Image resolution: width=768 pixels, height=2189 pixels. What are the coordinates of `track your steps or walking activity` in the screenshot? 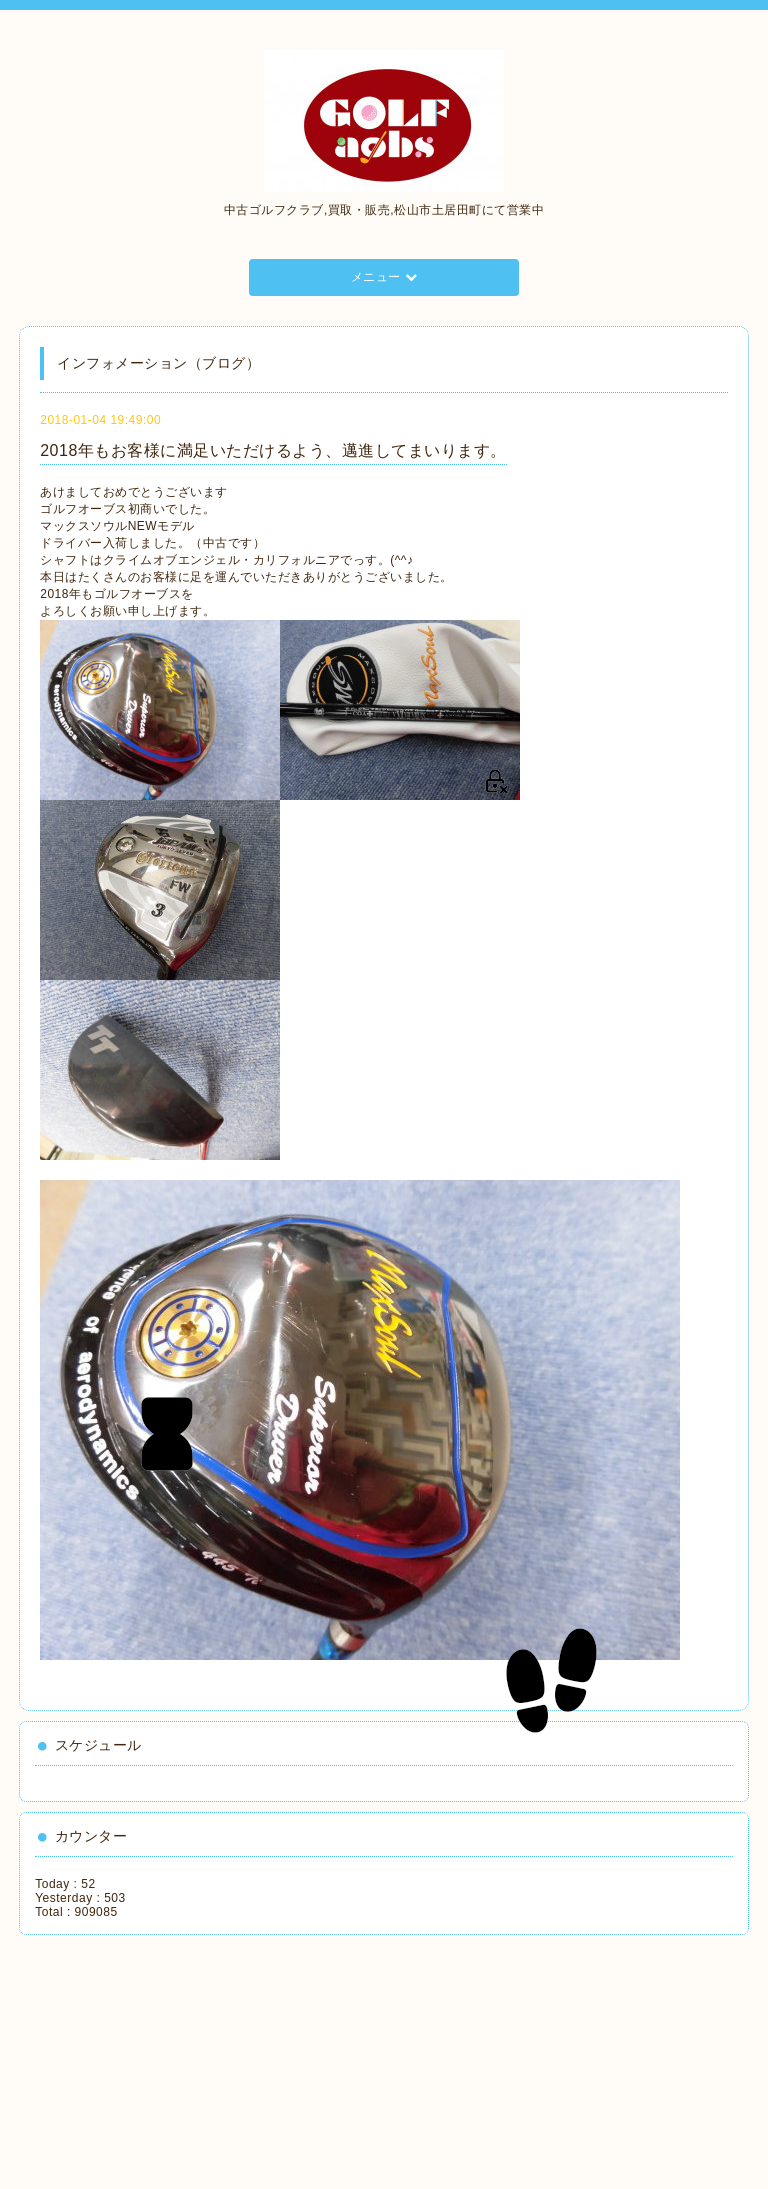 It's located at (551, 1680).